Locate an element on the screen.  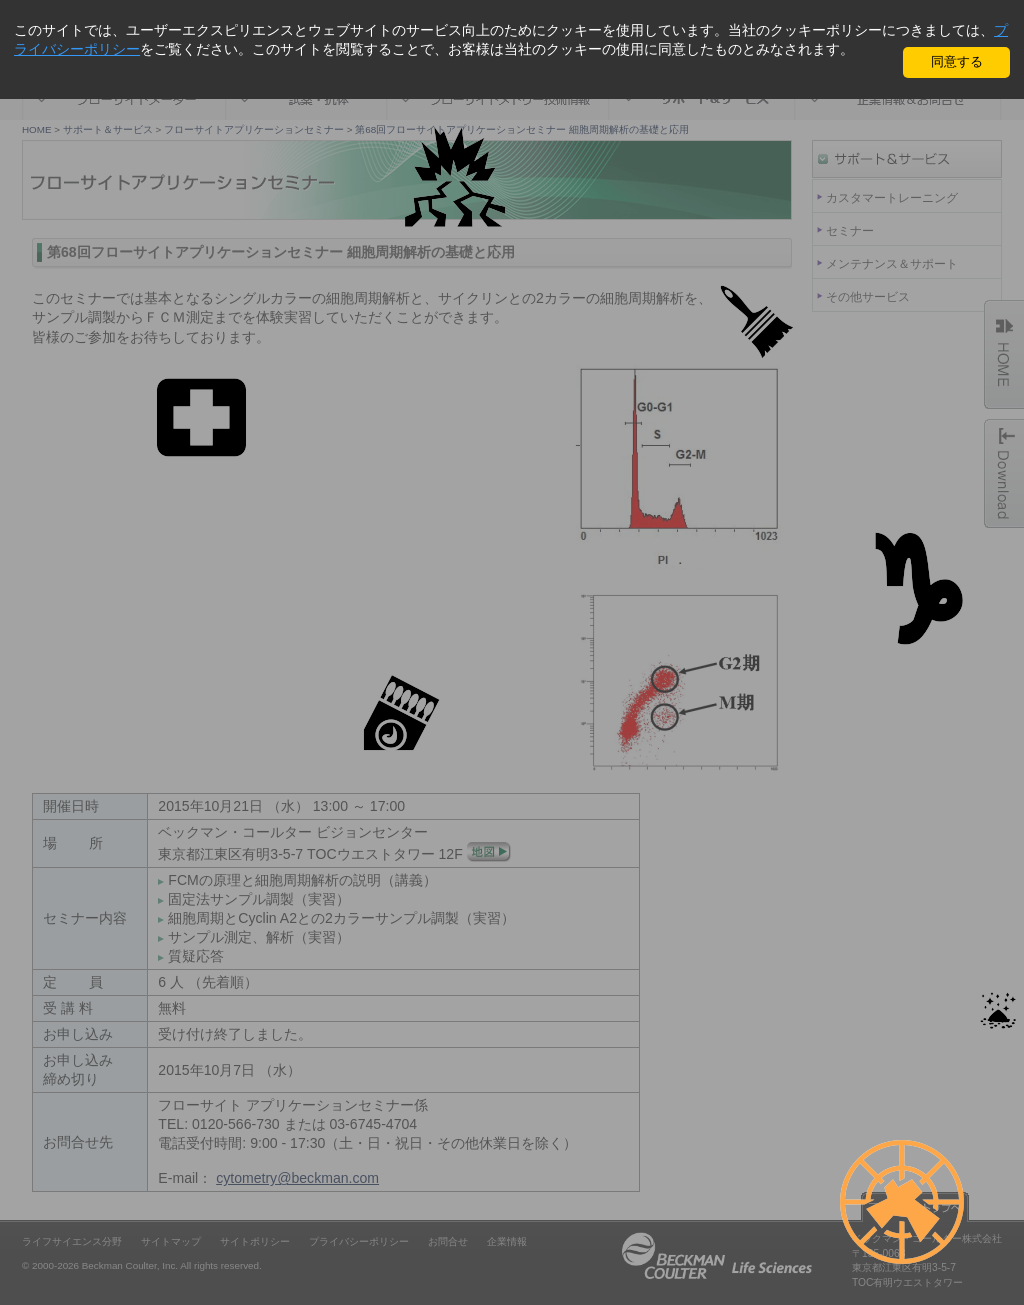
capricorn zodiac sign symbol is located at coordinates (917, 589).